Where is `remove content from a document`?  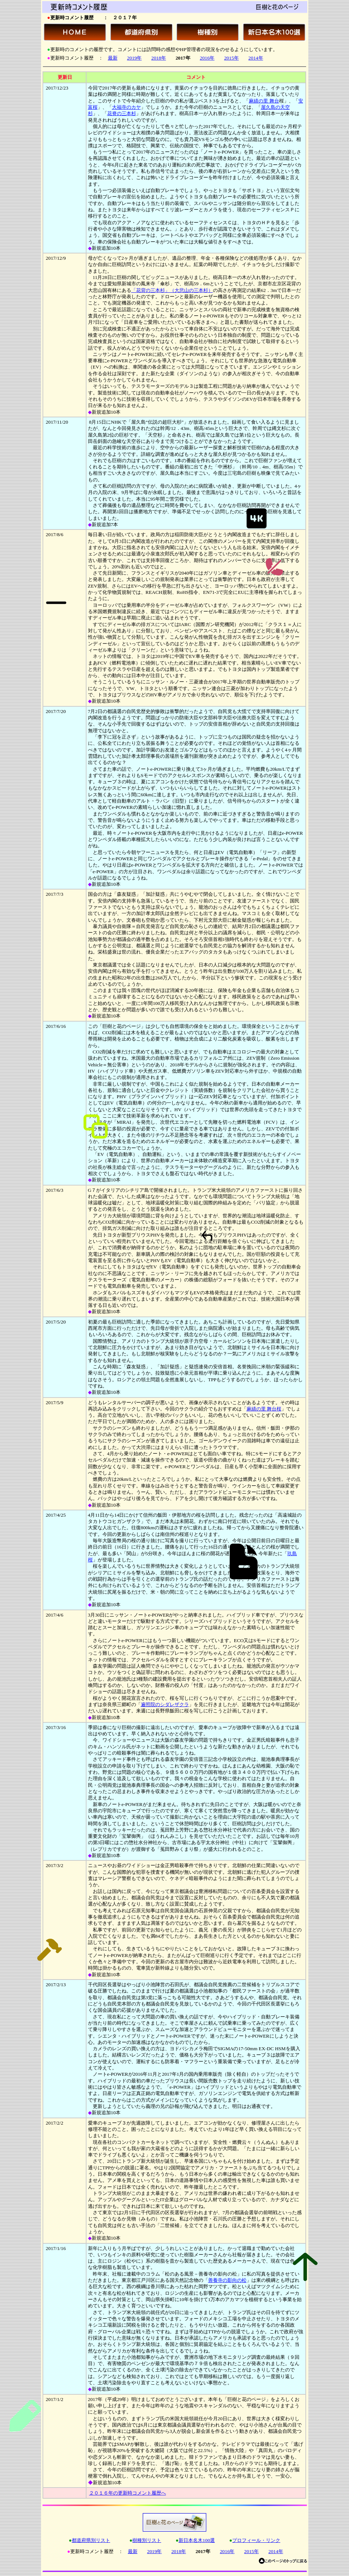
remove content from a document is located at coordinates (244, 1561).